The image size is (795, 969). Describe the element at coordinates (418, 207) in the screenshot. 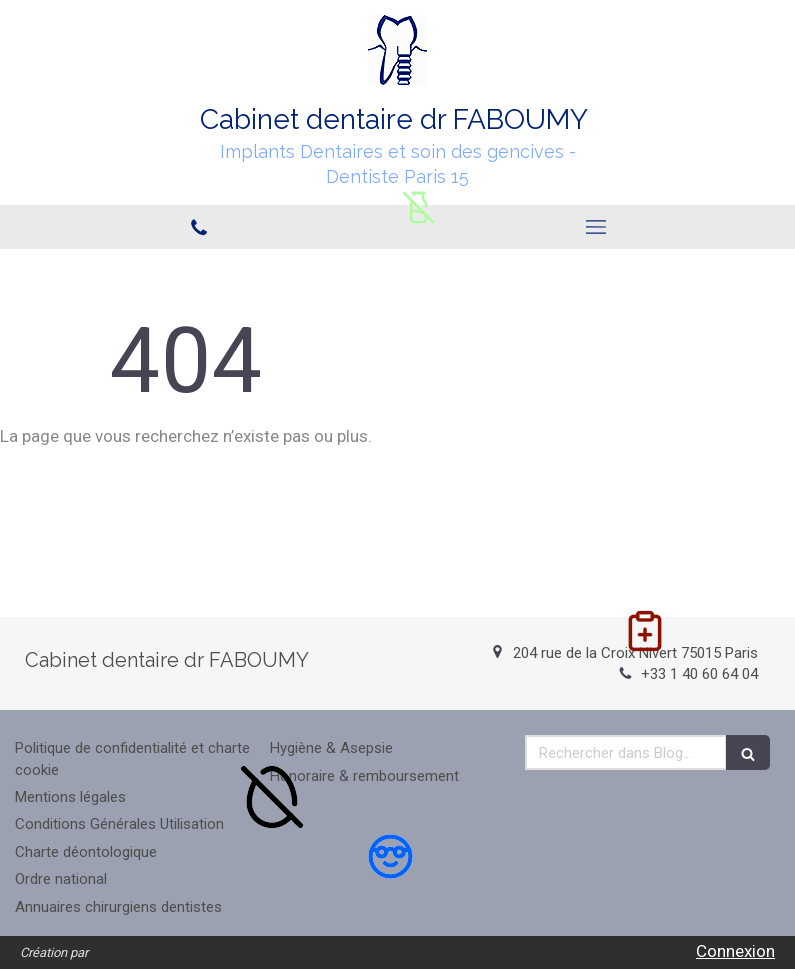

I see `indicates dairy-free or no milk option` at that location.